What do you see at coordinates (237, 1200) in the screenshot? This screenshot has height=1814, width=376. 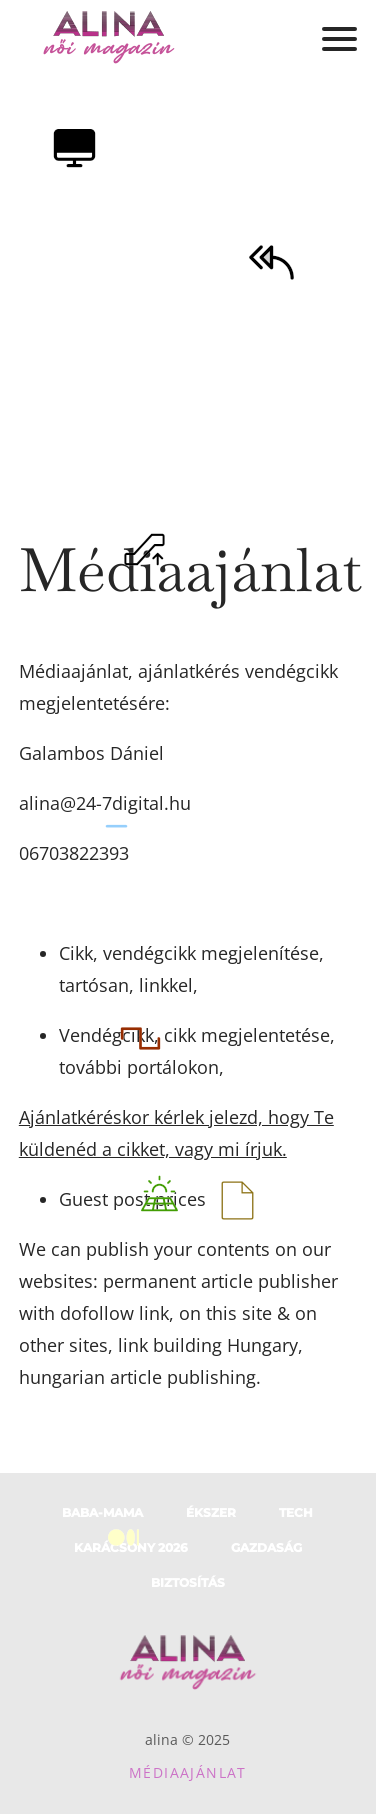 I see `view or open a file` at bounding box center [237, 1200].